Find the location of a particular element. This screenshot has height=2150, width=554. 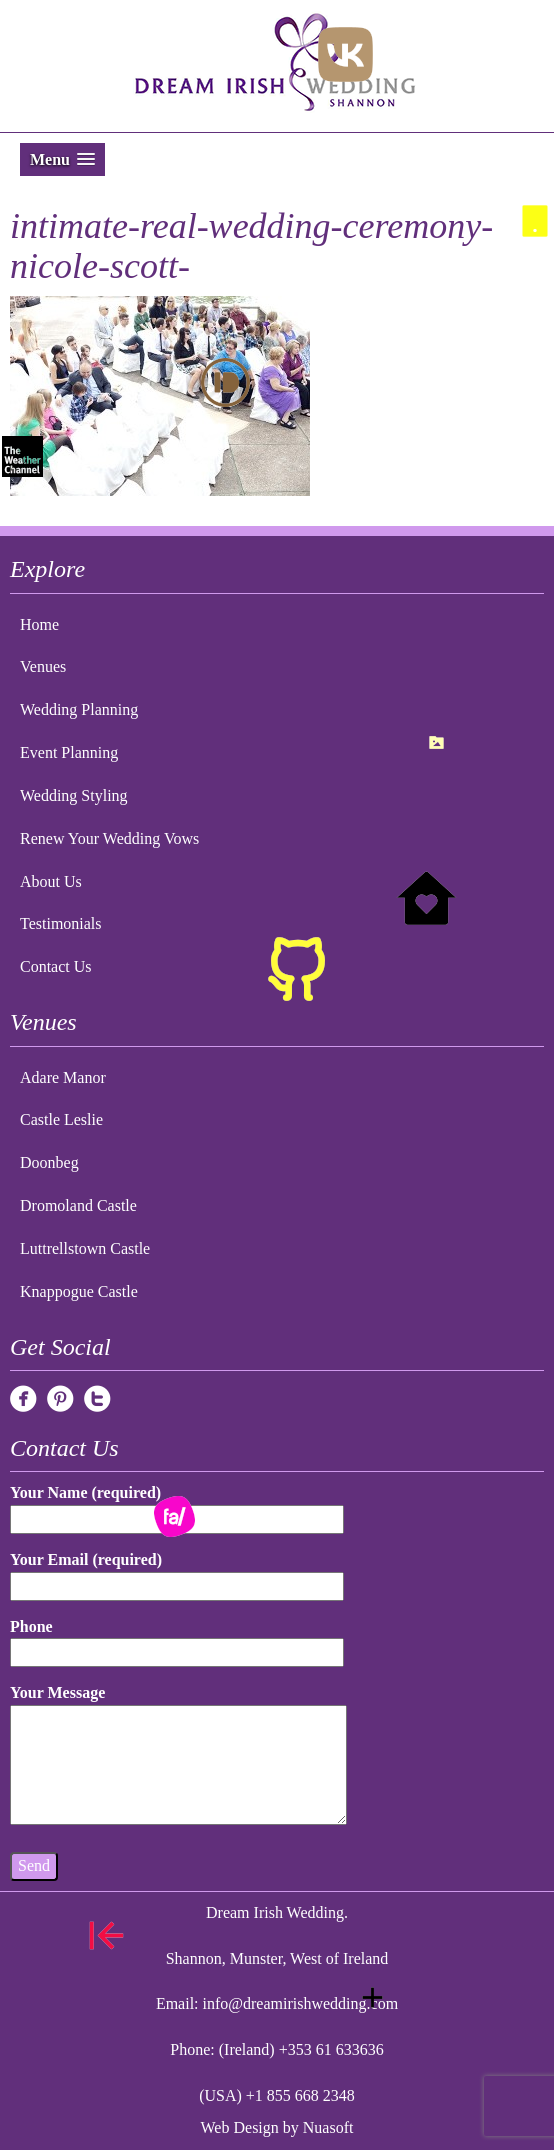

open VK social network app is located at coordinates (345, 54).